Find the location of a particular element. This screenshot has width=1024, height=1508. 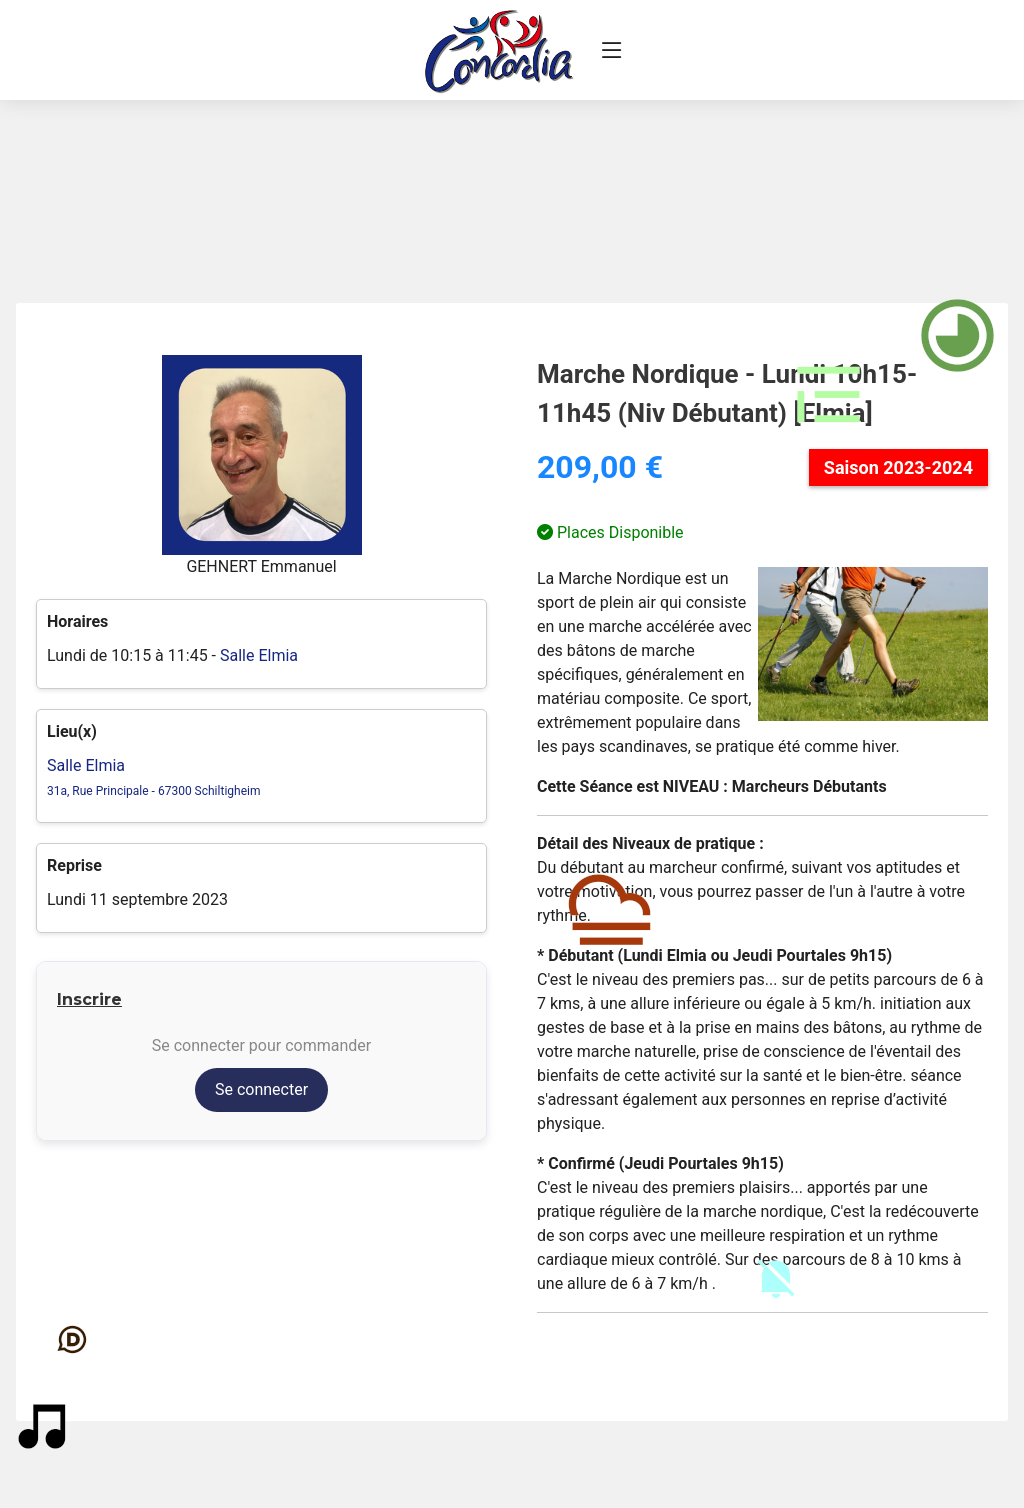

indicates 75% progress complete is located at coordinates (957, 335).